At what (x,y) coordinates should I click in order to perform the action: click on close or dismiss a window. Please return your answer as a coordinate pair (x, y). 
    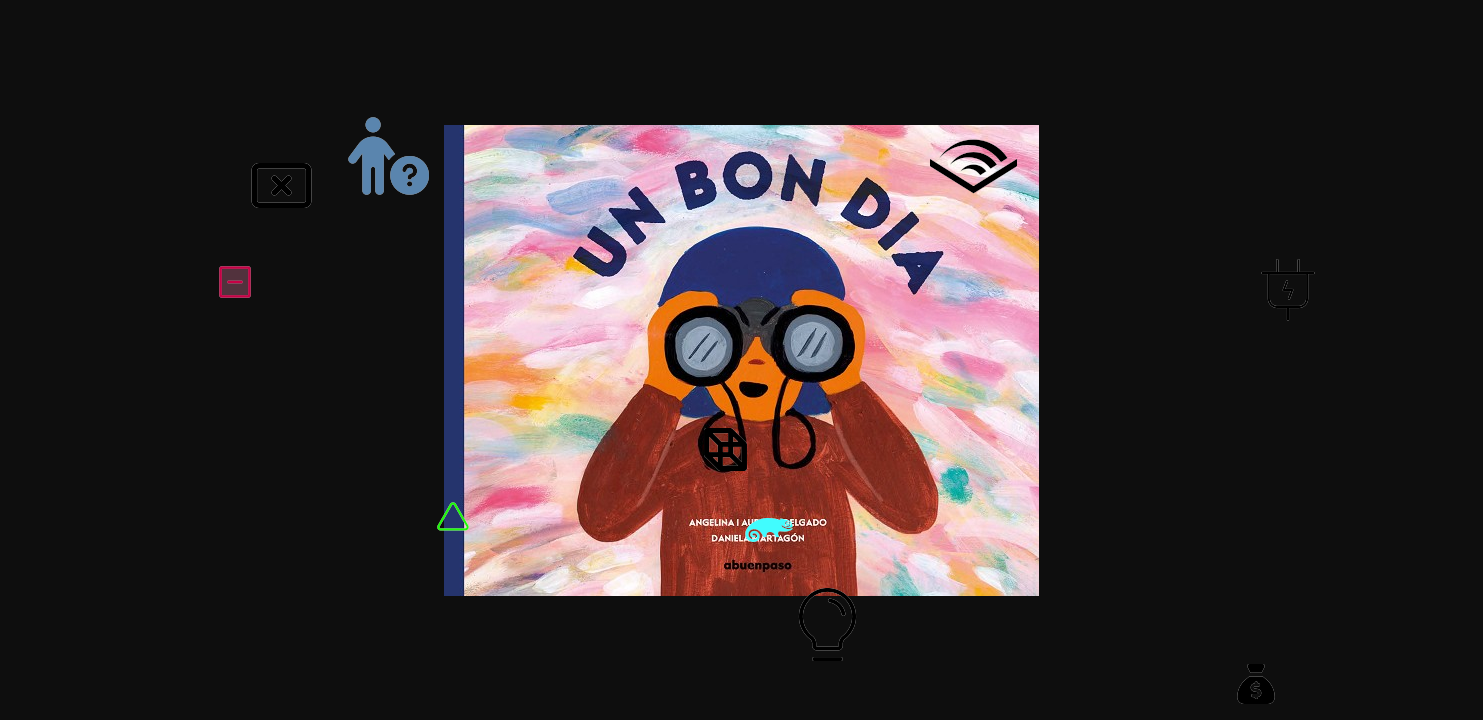
    Looking at the image, I should click on (281, 185).